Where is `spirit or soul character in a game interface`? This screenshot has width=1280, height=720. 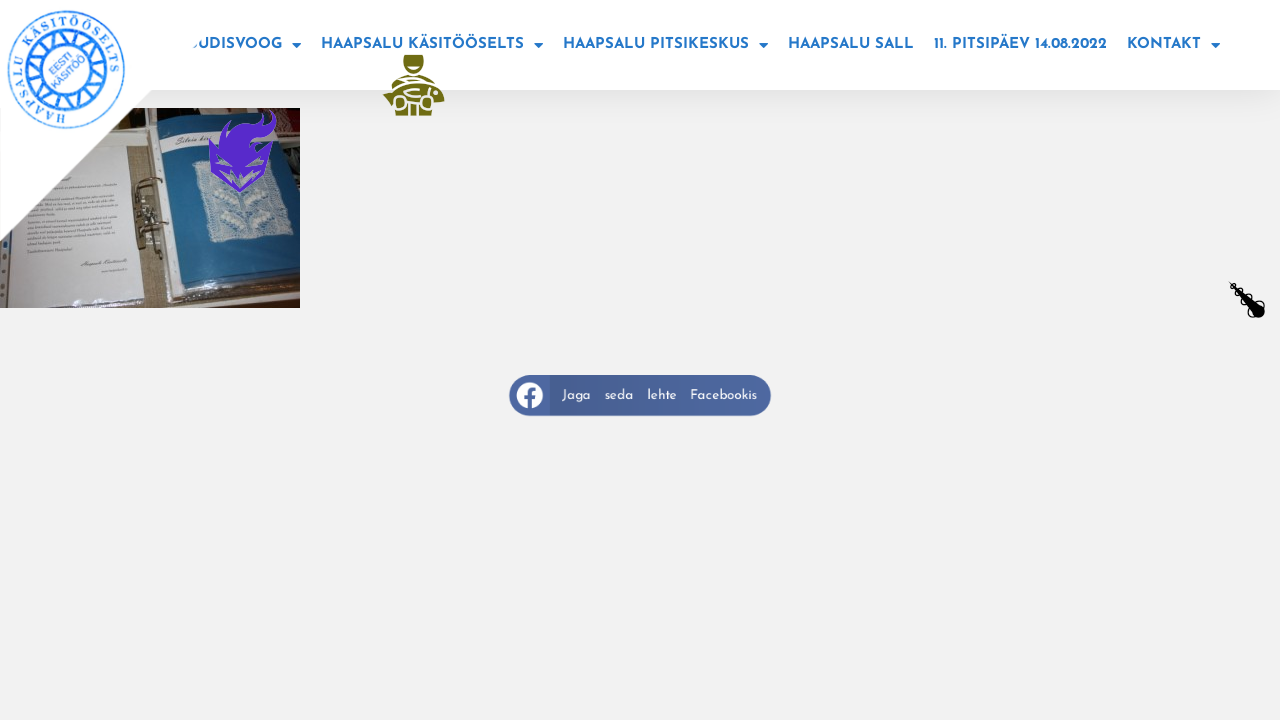 spirit or soul character in a game interface is located at coordinates (240, 151).